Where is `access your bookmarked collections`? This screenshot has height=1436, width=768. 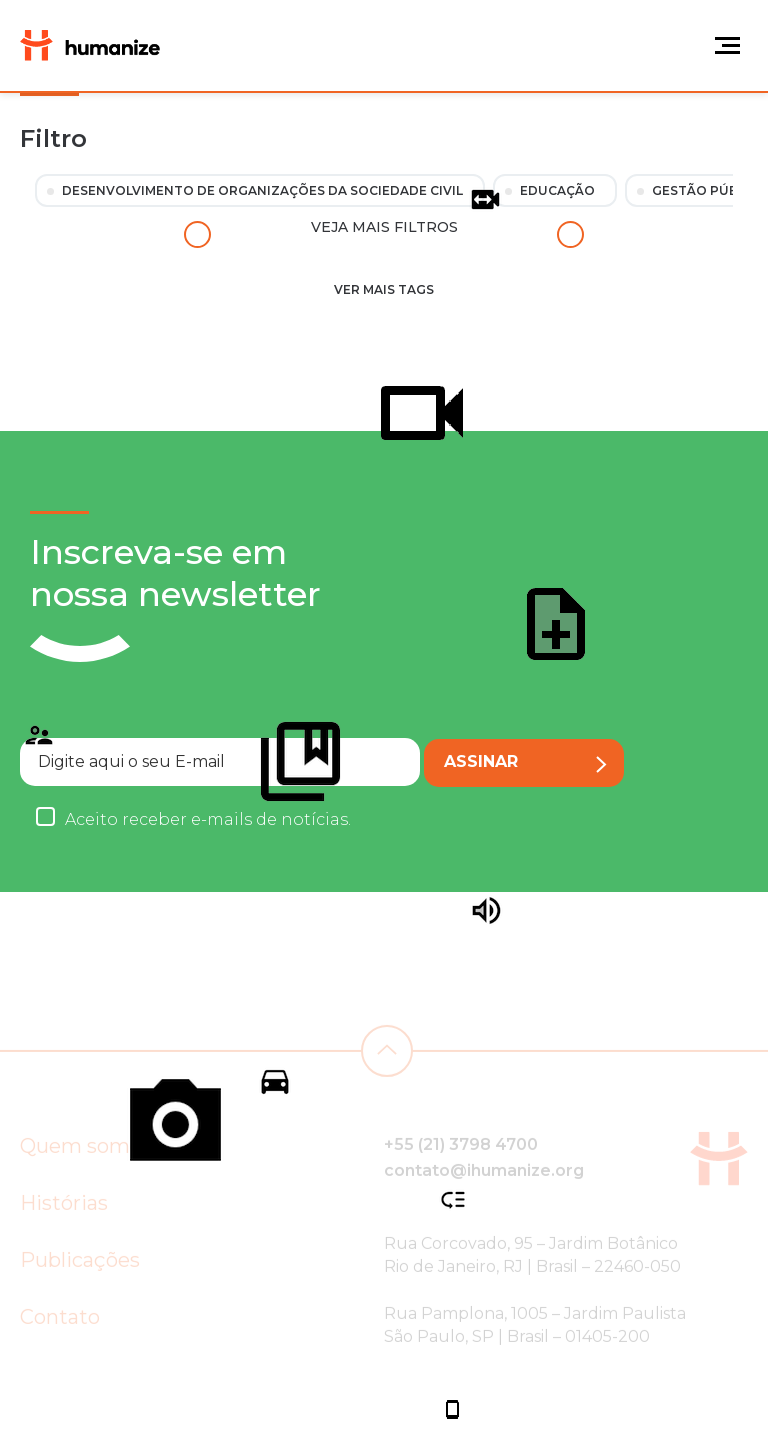 access your bookmarked collections is located at coordinates (300, 761).